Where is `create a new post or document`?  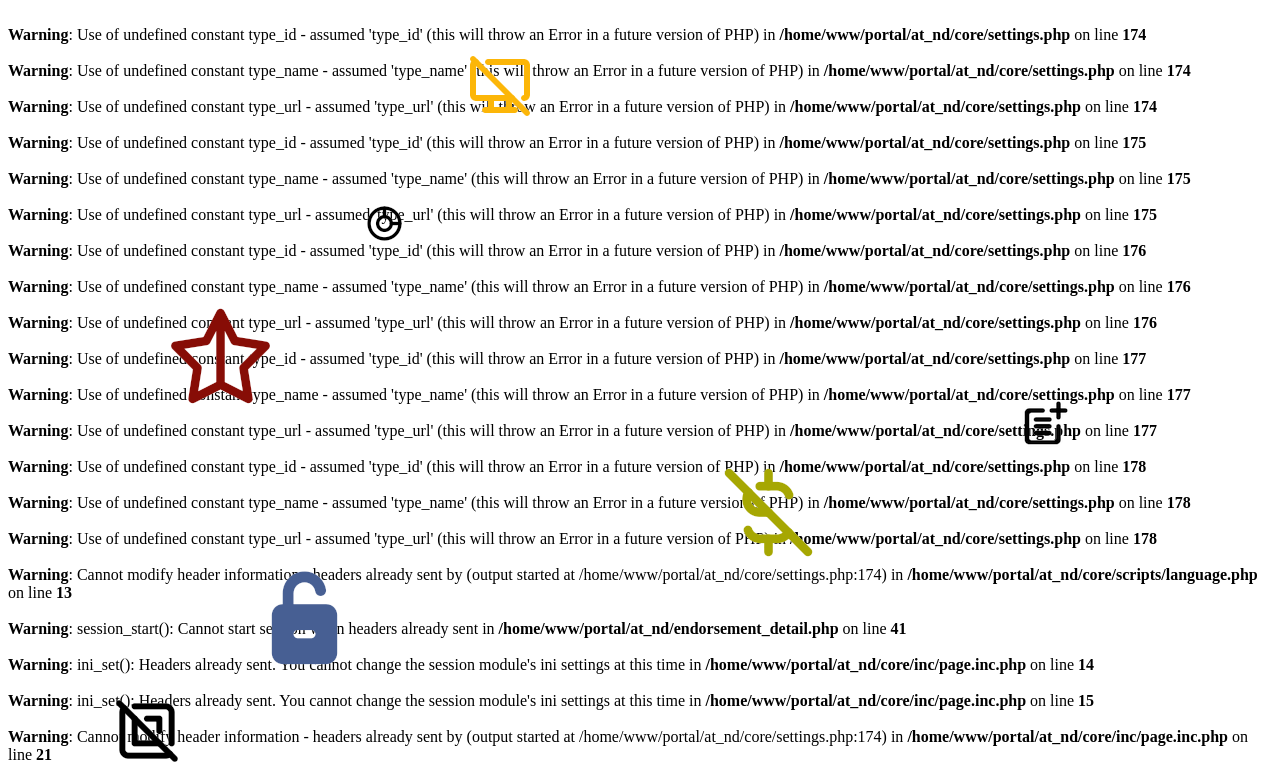 create a new post or document is located at coordinates (1045, 424).